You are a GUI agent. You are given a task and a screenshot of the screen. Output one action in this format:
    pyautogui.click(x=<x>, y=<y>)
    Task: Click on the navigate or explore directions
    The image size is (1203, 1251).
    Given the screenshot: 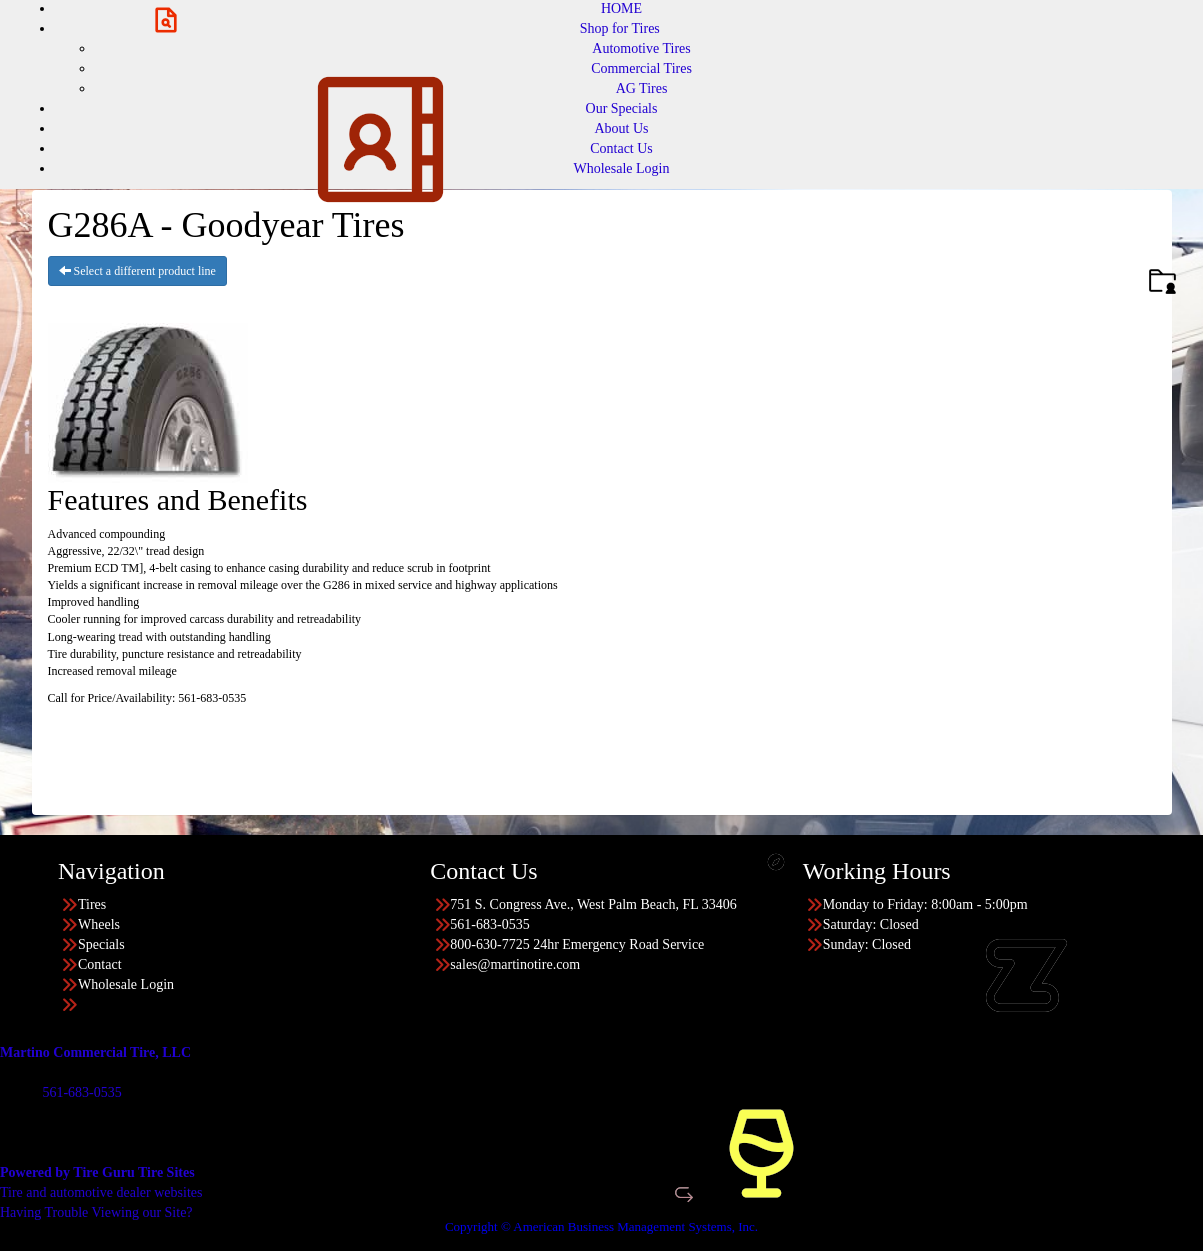 What is the action you would take?
    pyautogui.click(x=776, y=862)
    